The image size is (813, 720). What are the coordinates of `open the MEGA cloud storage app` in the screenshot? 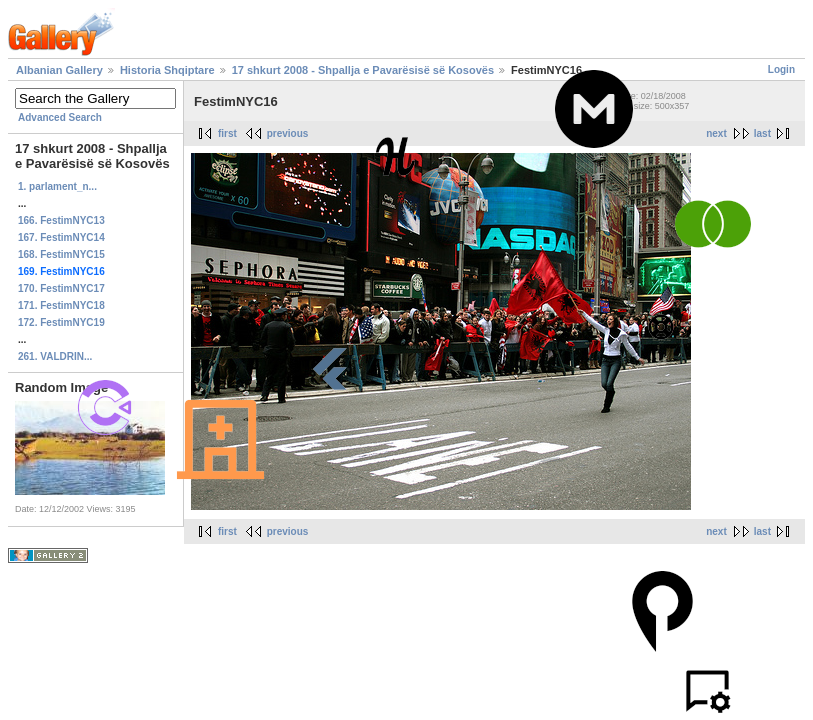 It's located at (594, 109).